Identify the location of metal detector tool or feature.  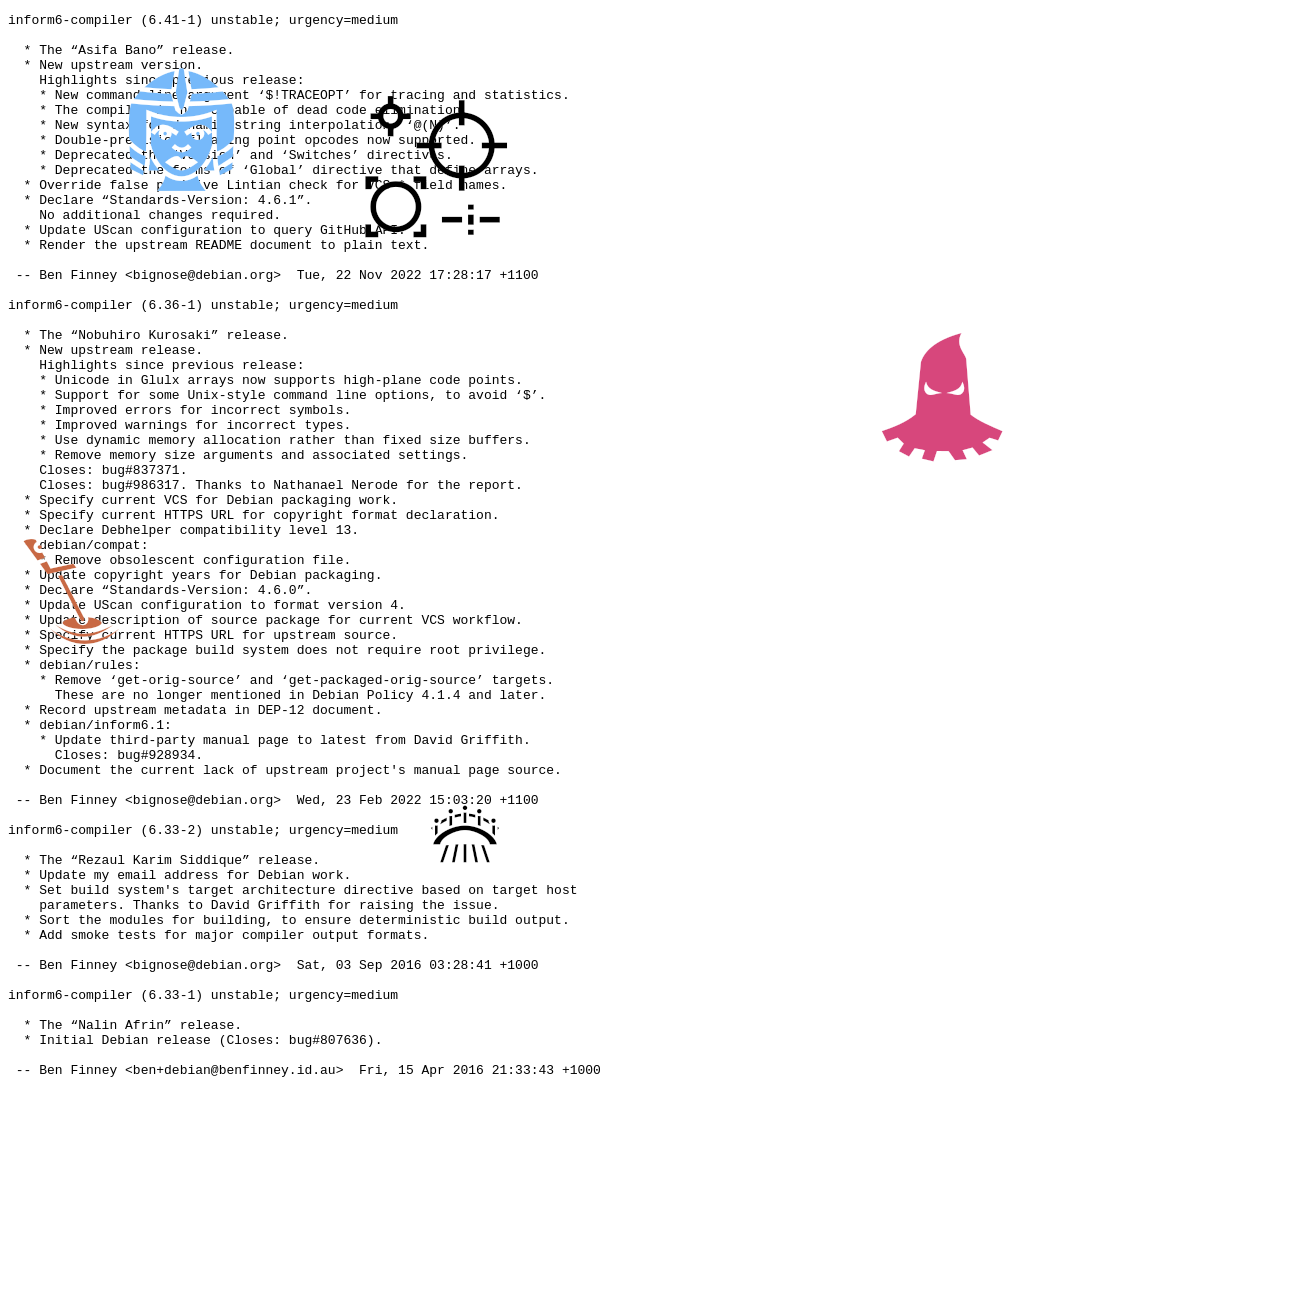
(71, 591).